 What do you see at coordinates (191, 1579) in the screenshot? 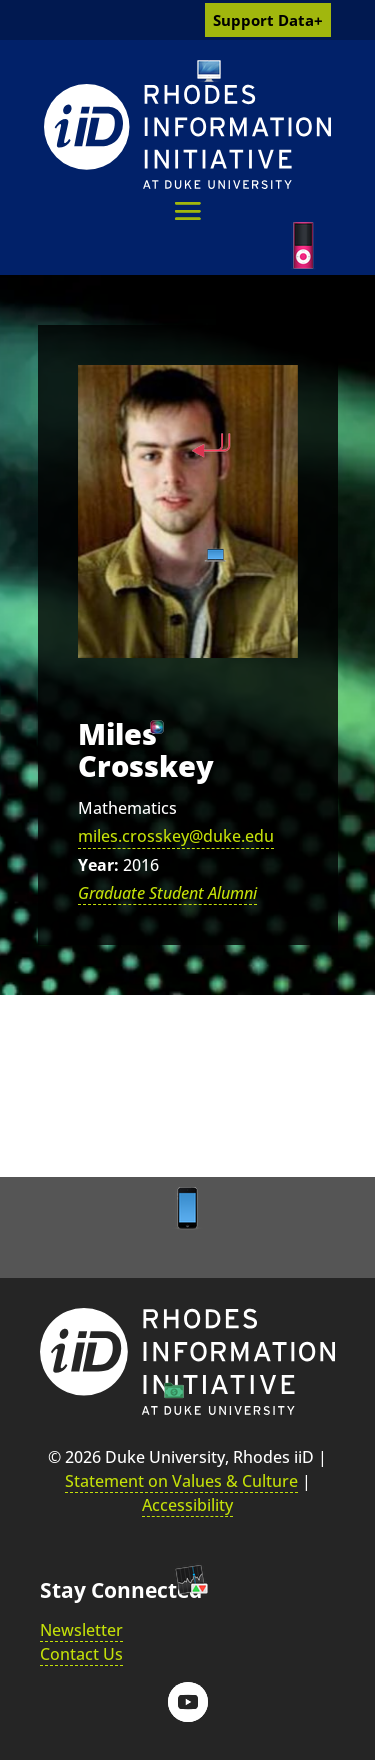
I see `access stocks preferences or settings` at bounding box center [191, 1579].